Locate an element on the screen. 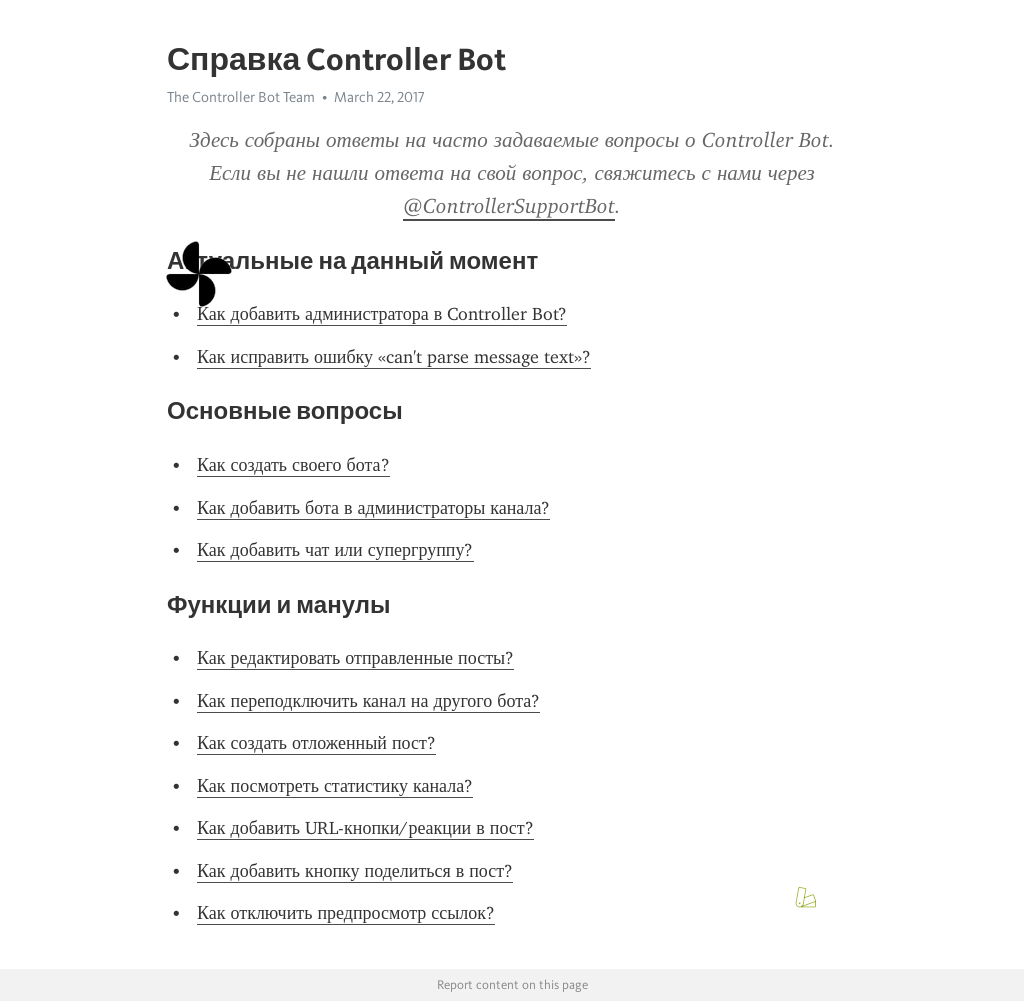 Image resolution: width=1024 pixels, height=1001 pixels. access color palette or theme options is located at coordinates (805, 898).